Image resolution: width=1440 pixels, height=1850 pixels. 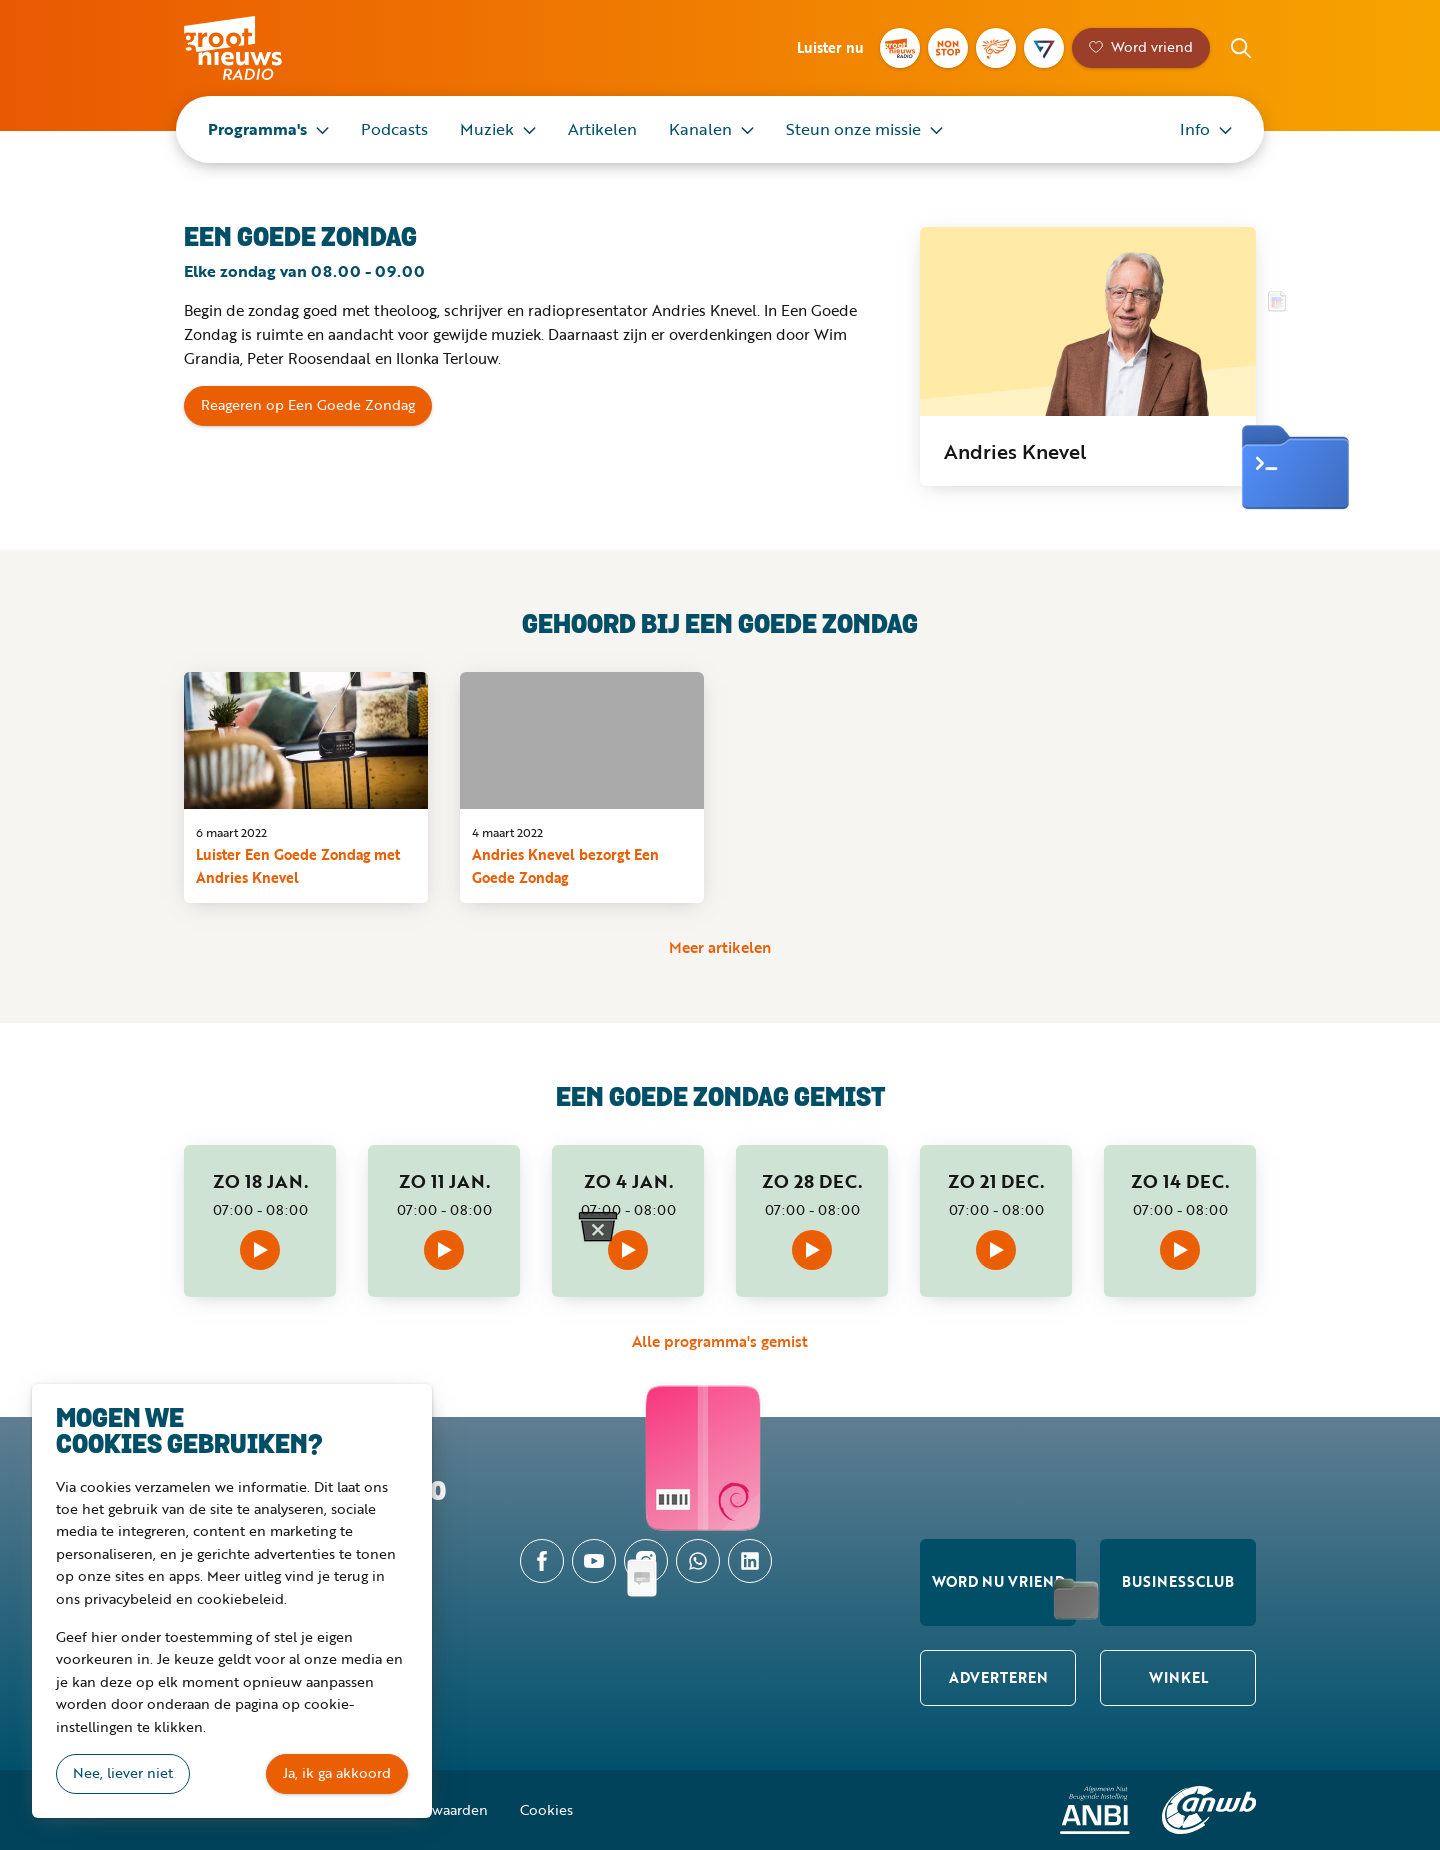 I want to click on open a script or code file, so click(x=1277, y=301).